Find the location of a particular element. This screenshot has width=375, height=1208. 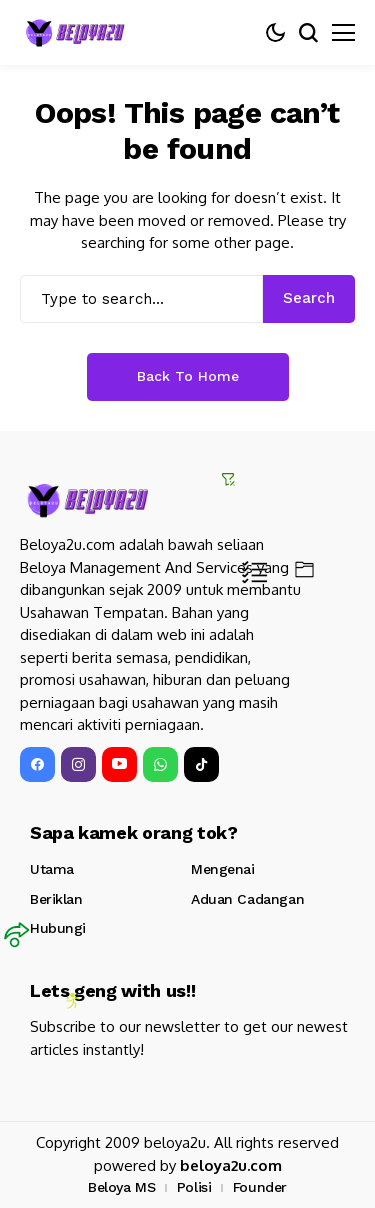

view or manage your task checklist is located at coordinates (253, 572).